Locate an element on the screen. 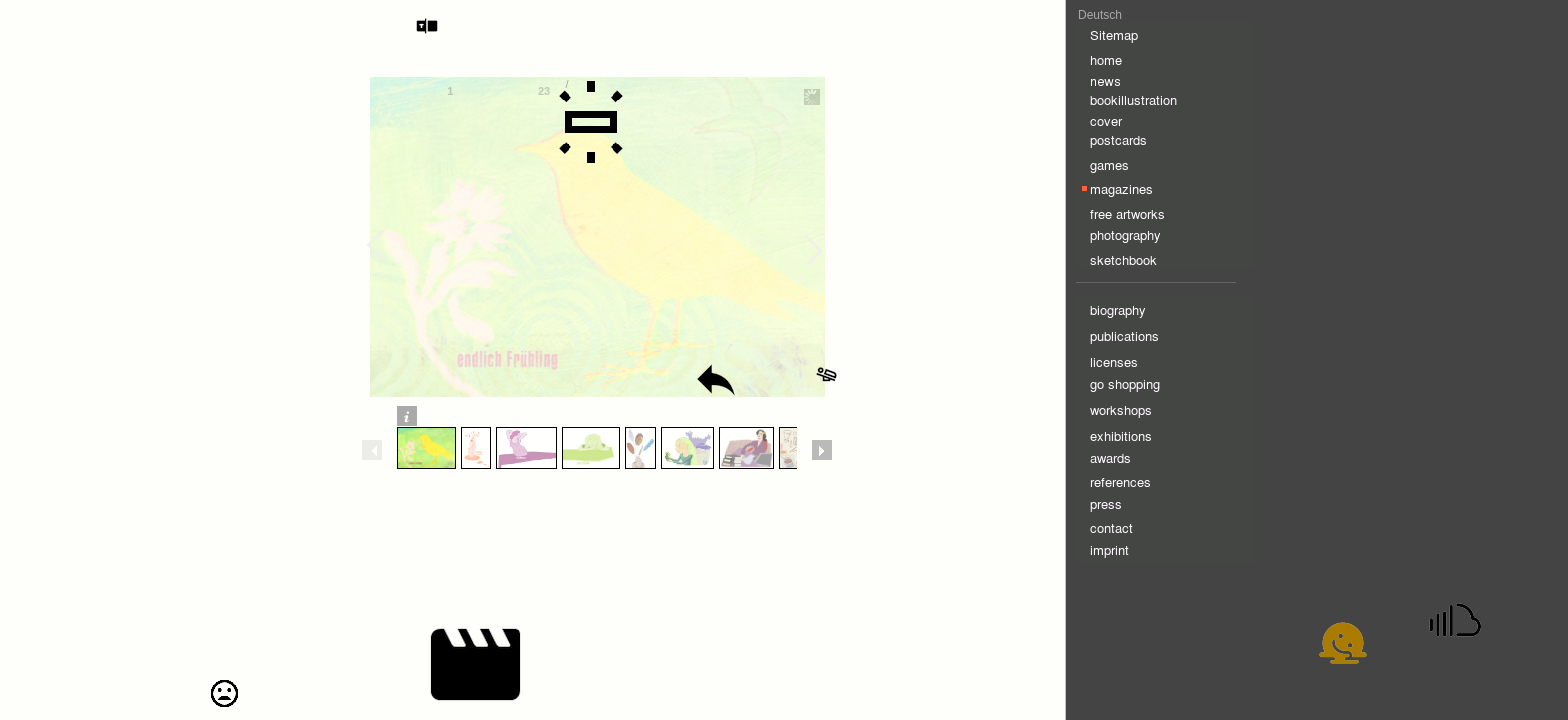 This screenshot has height=720, width=1568. indicates something is overwhelmed or struggling is located at coordinates (1343, 643).